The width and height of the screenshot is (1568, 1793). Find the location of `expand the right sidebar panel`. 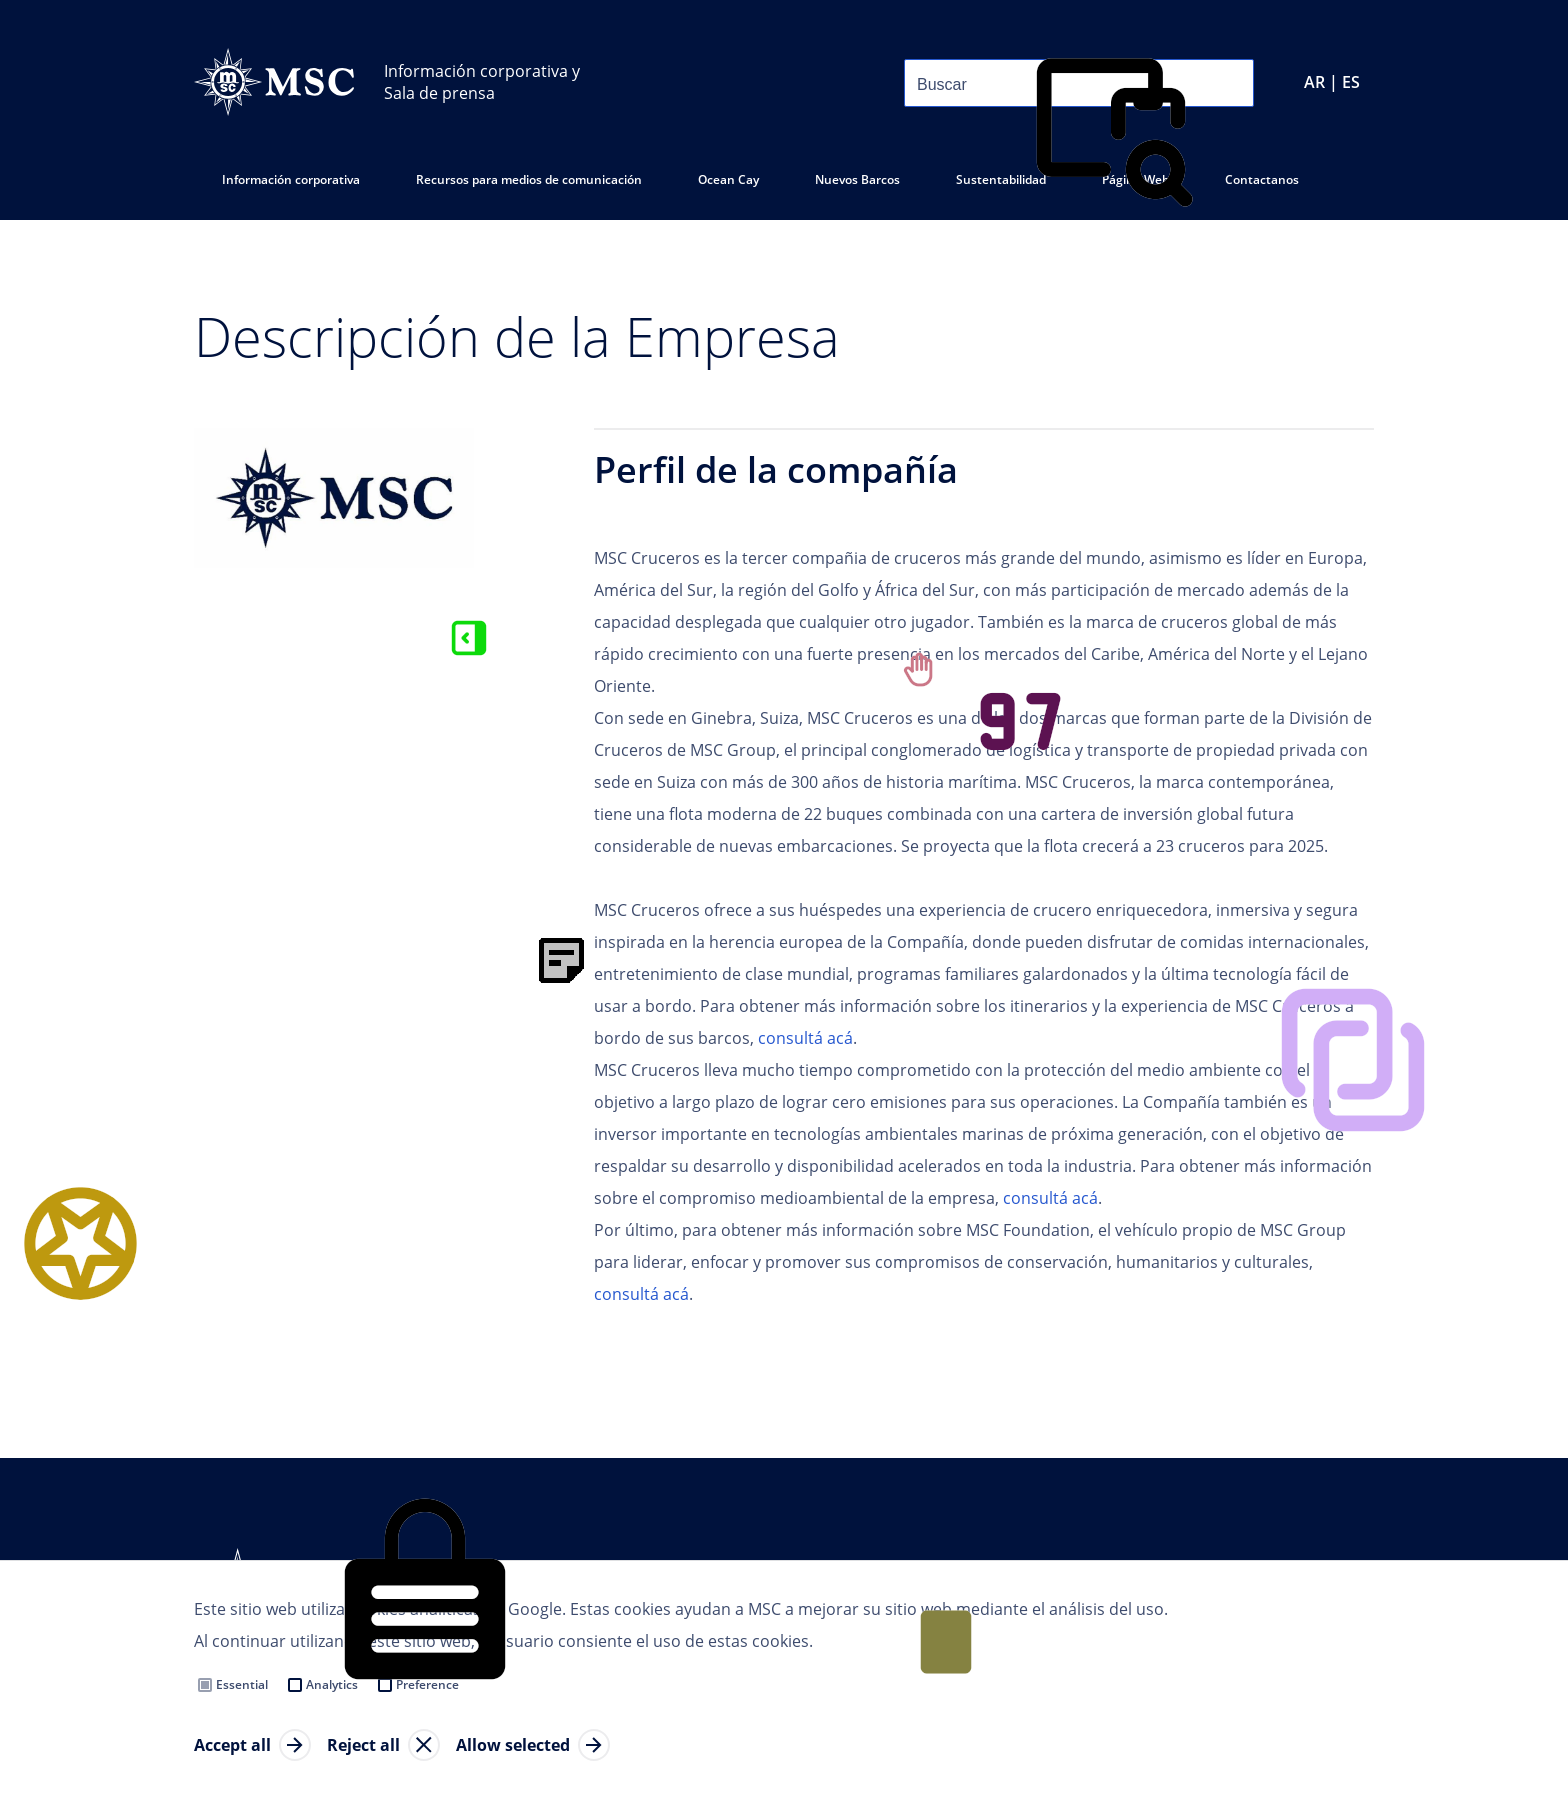

expand the right sidebar panel is located at coordinates (469, 638).